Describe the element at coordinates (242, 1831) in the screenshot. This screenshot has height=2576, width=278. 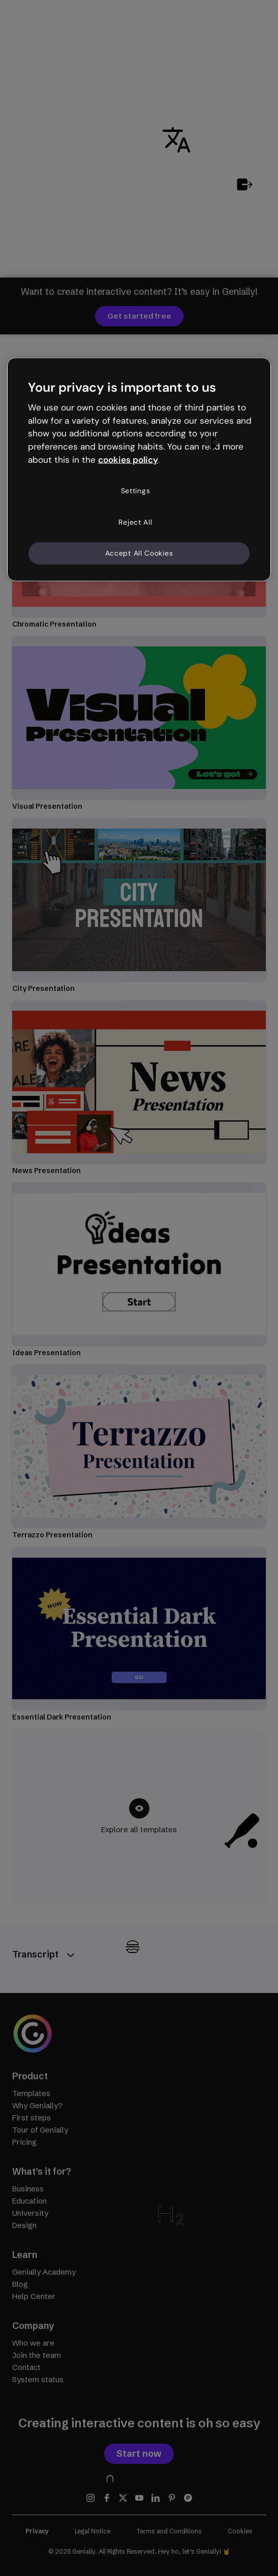
I see `access baseball or sports content` at that location.